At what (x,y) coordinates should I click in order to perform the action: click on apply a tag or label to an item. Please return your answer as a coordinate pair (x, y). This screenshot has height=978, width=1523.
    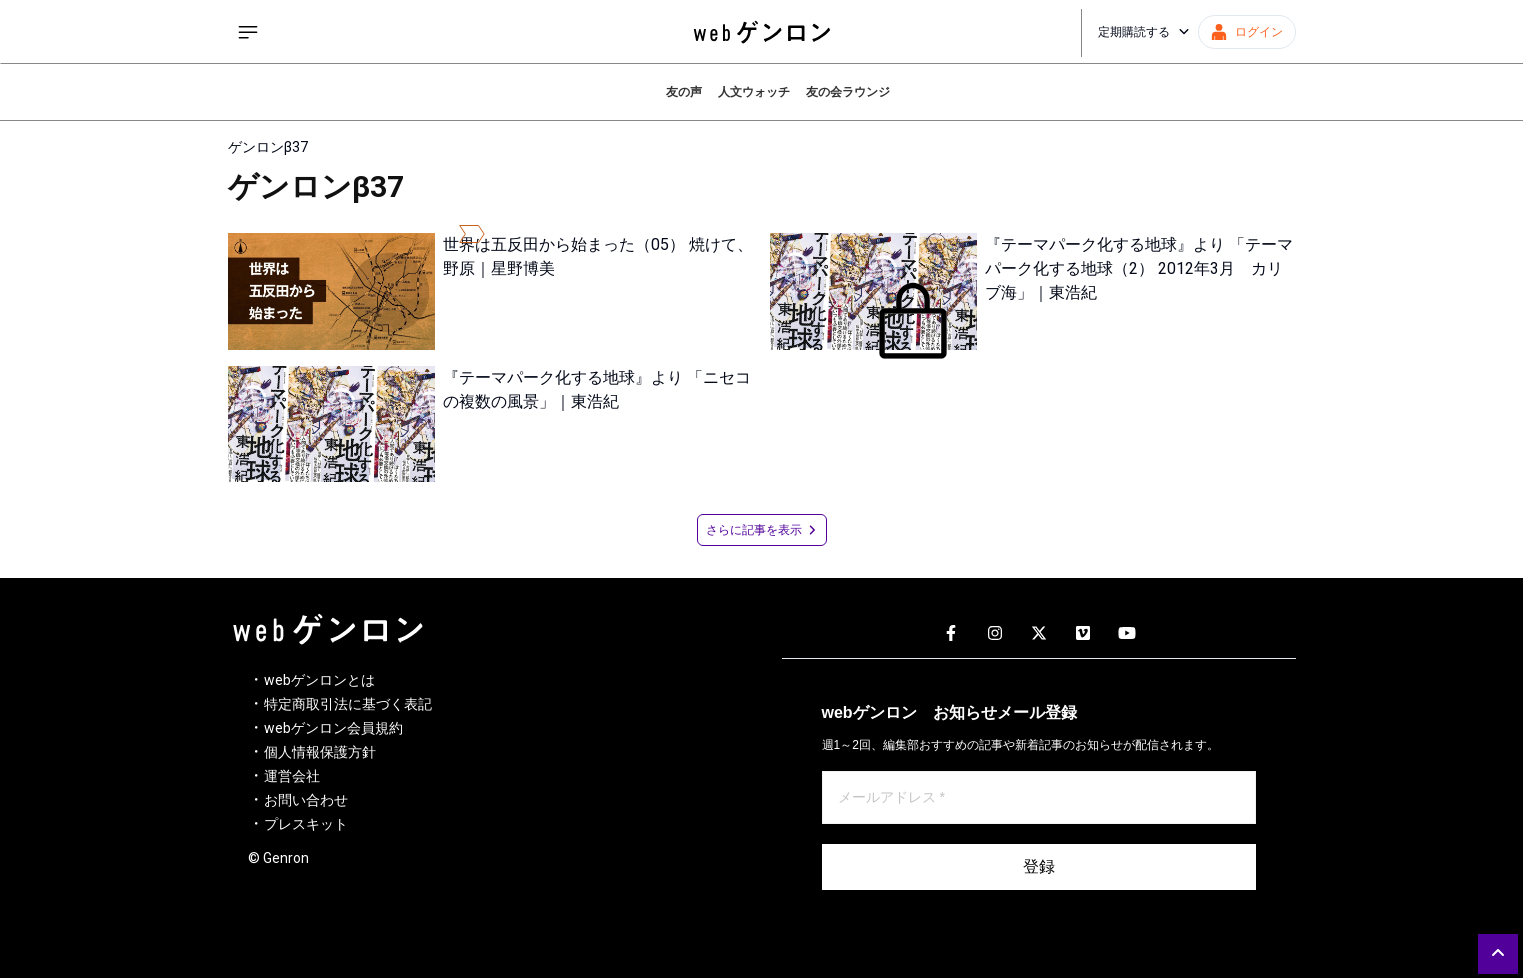
    Looking at the image, I should click on (471, 234).